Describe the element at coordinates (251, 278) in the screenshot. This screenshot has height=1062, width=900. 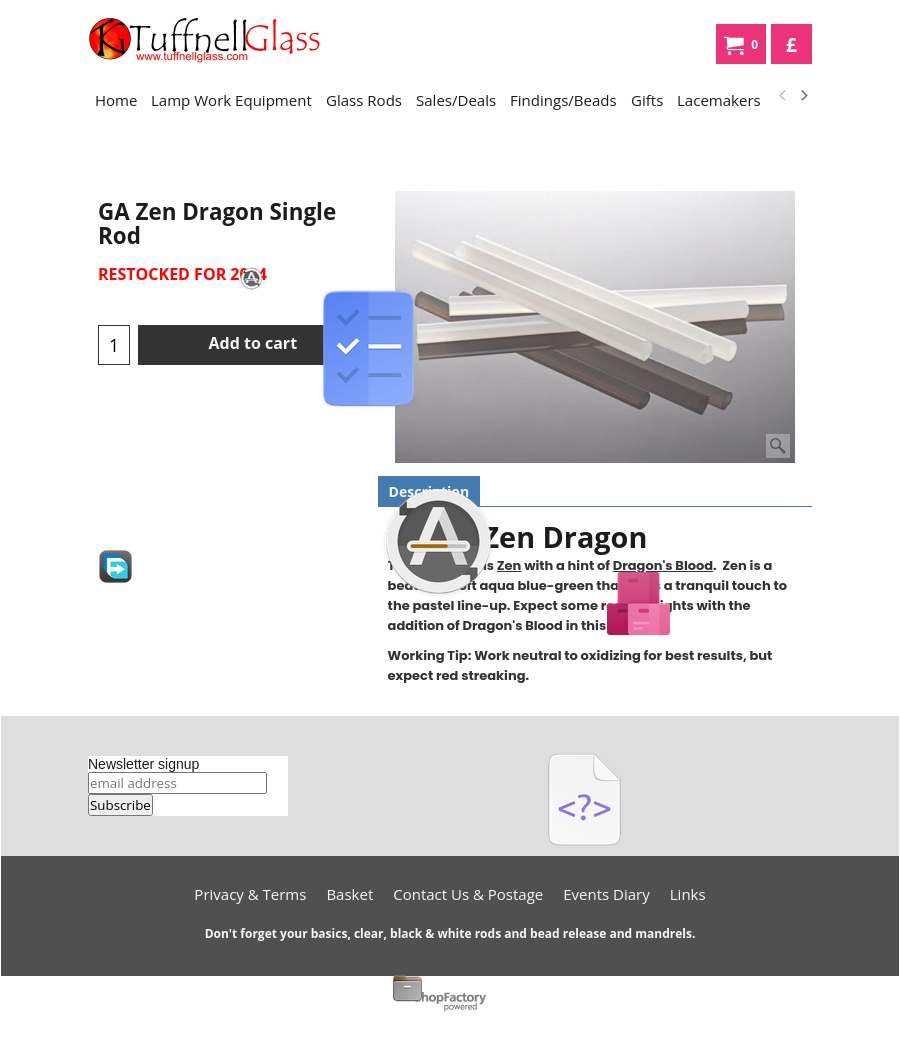
I see `open the software update manager` at that location.